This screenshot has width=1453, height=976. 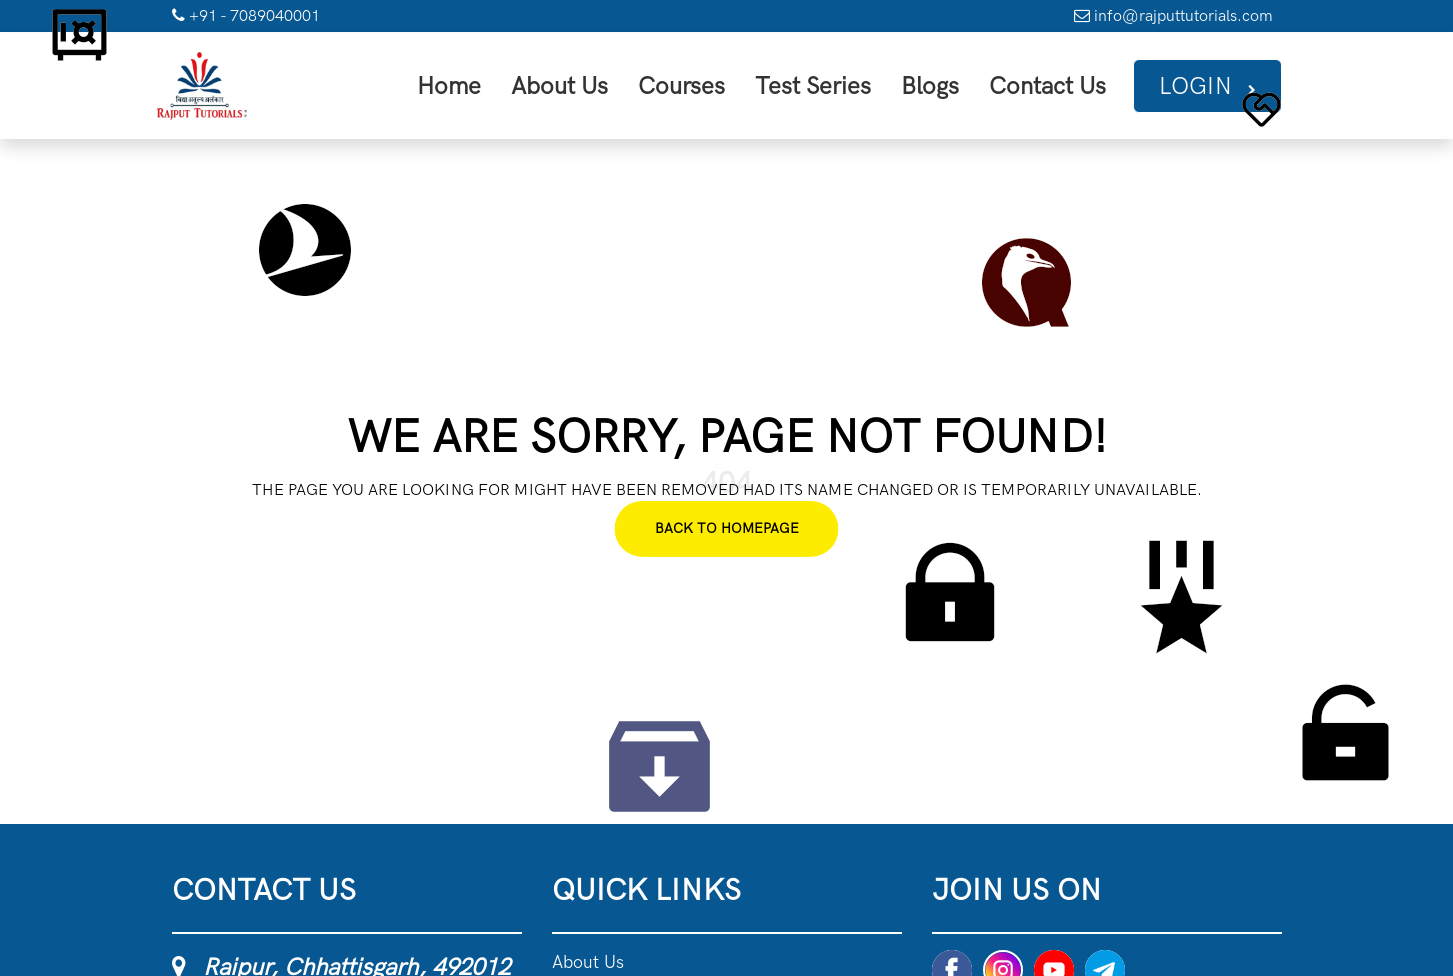 What do you see at coordinates (305, 250) in the screenshot?
I see `Turkish Airlines logo` at bounding box center [305, 250].